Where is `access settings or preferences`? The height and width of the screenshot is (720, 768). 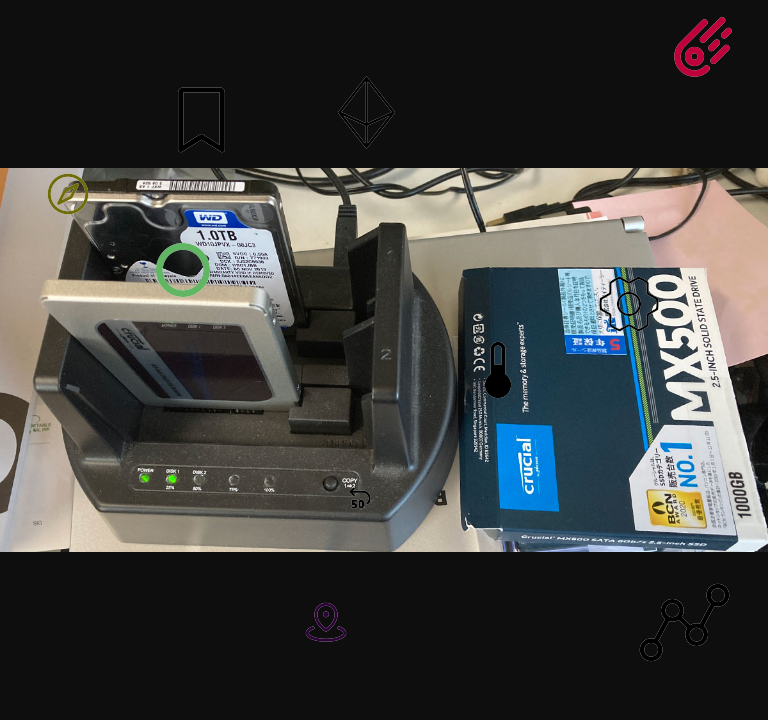
access settings or preferences is located at coordinates (629, 304).